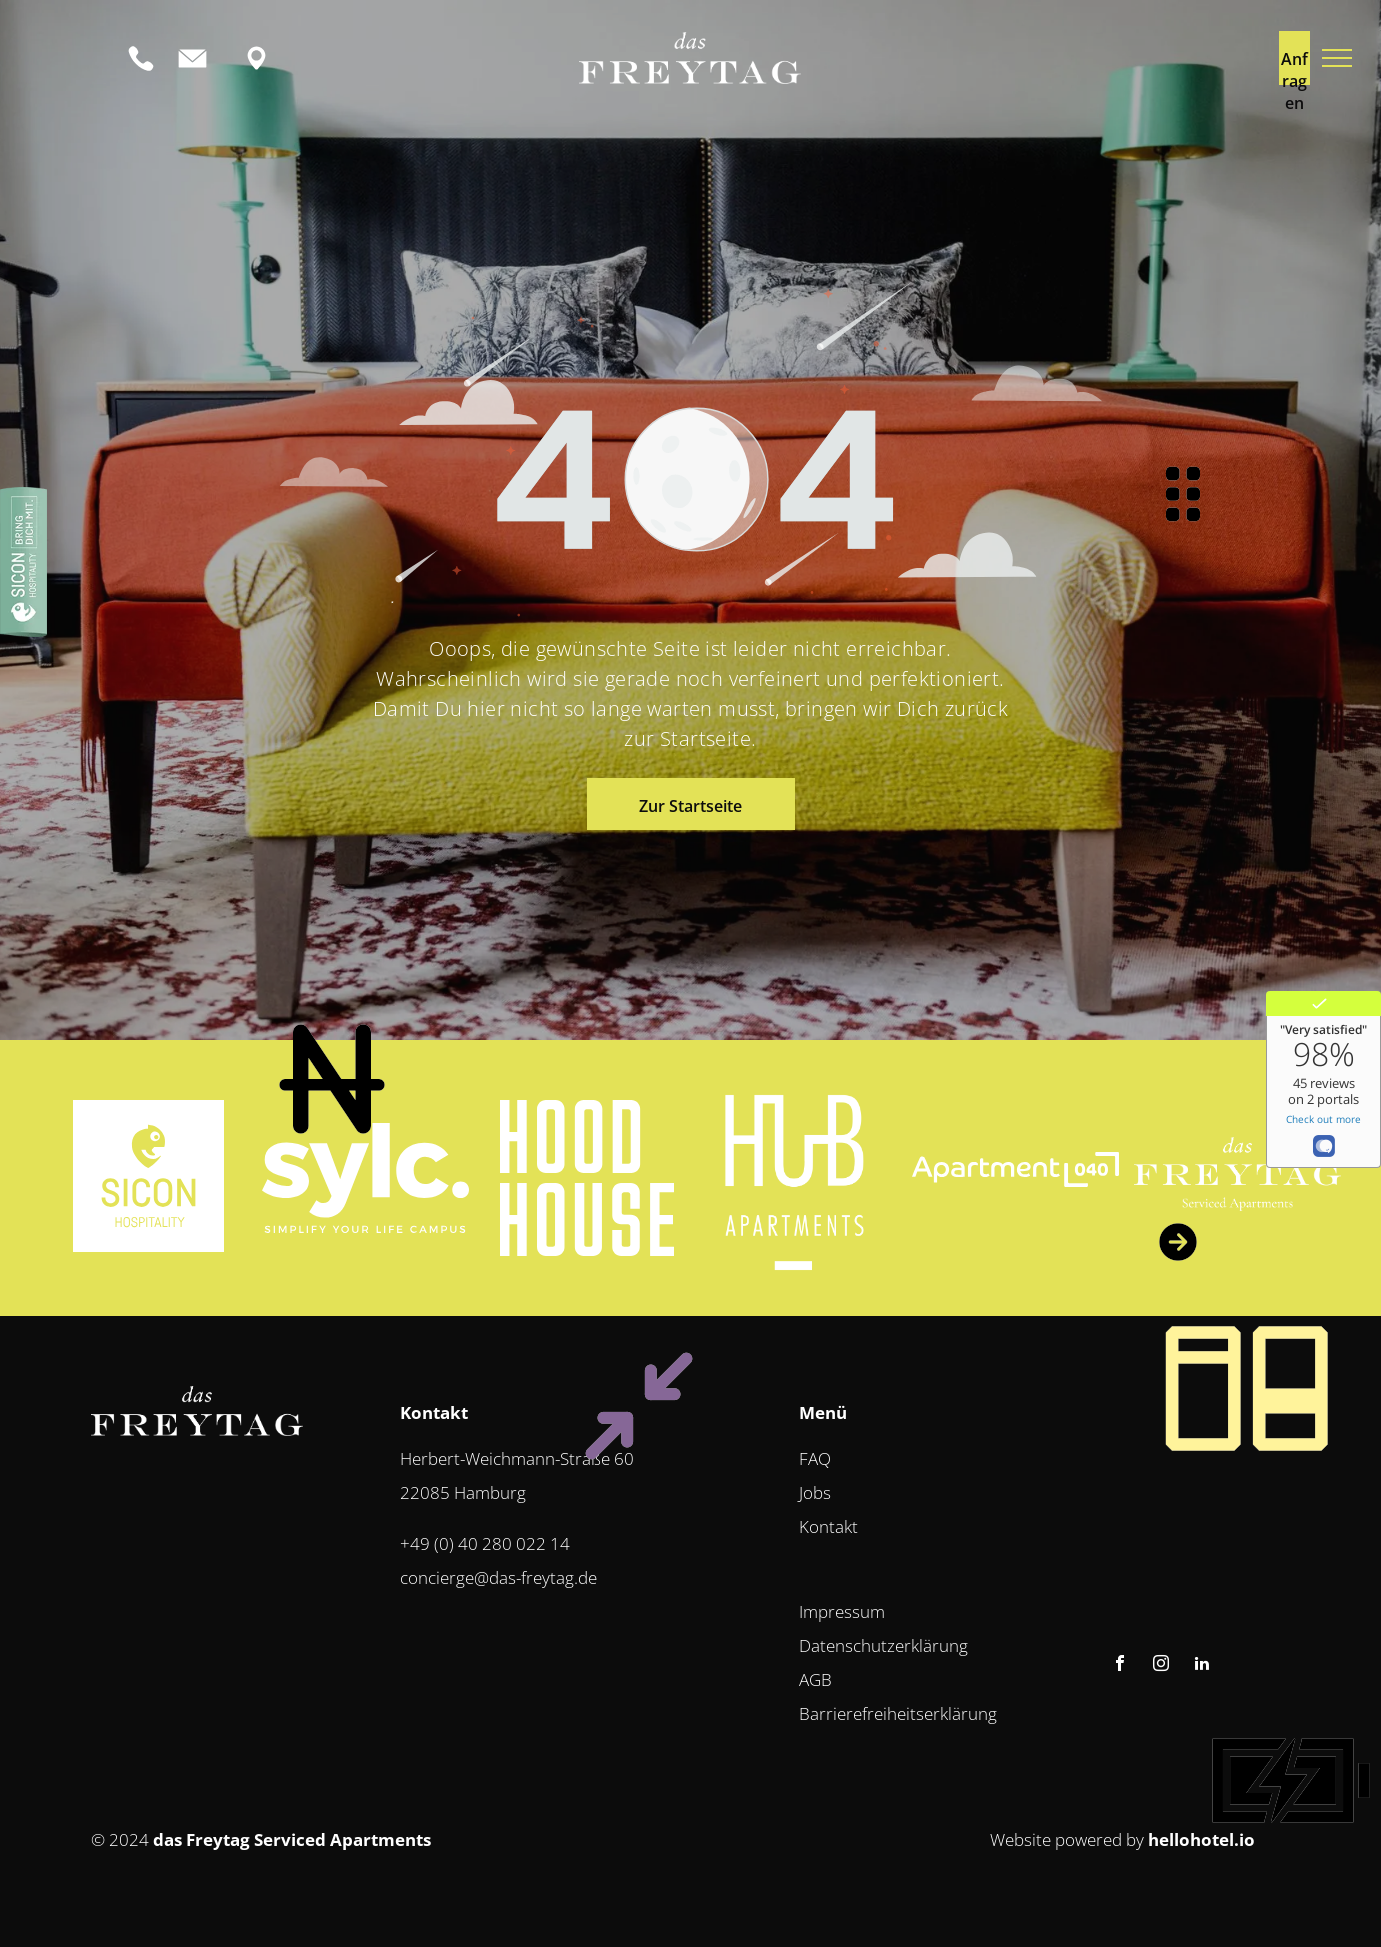 Image resolution: width=1381 pixels, height=1947 pixels. What do you see at coordinates (639, 1406) in the screenshot?
I see `minimize or reduce window size` at bounding box center [639, 1406].